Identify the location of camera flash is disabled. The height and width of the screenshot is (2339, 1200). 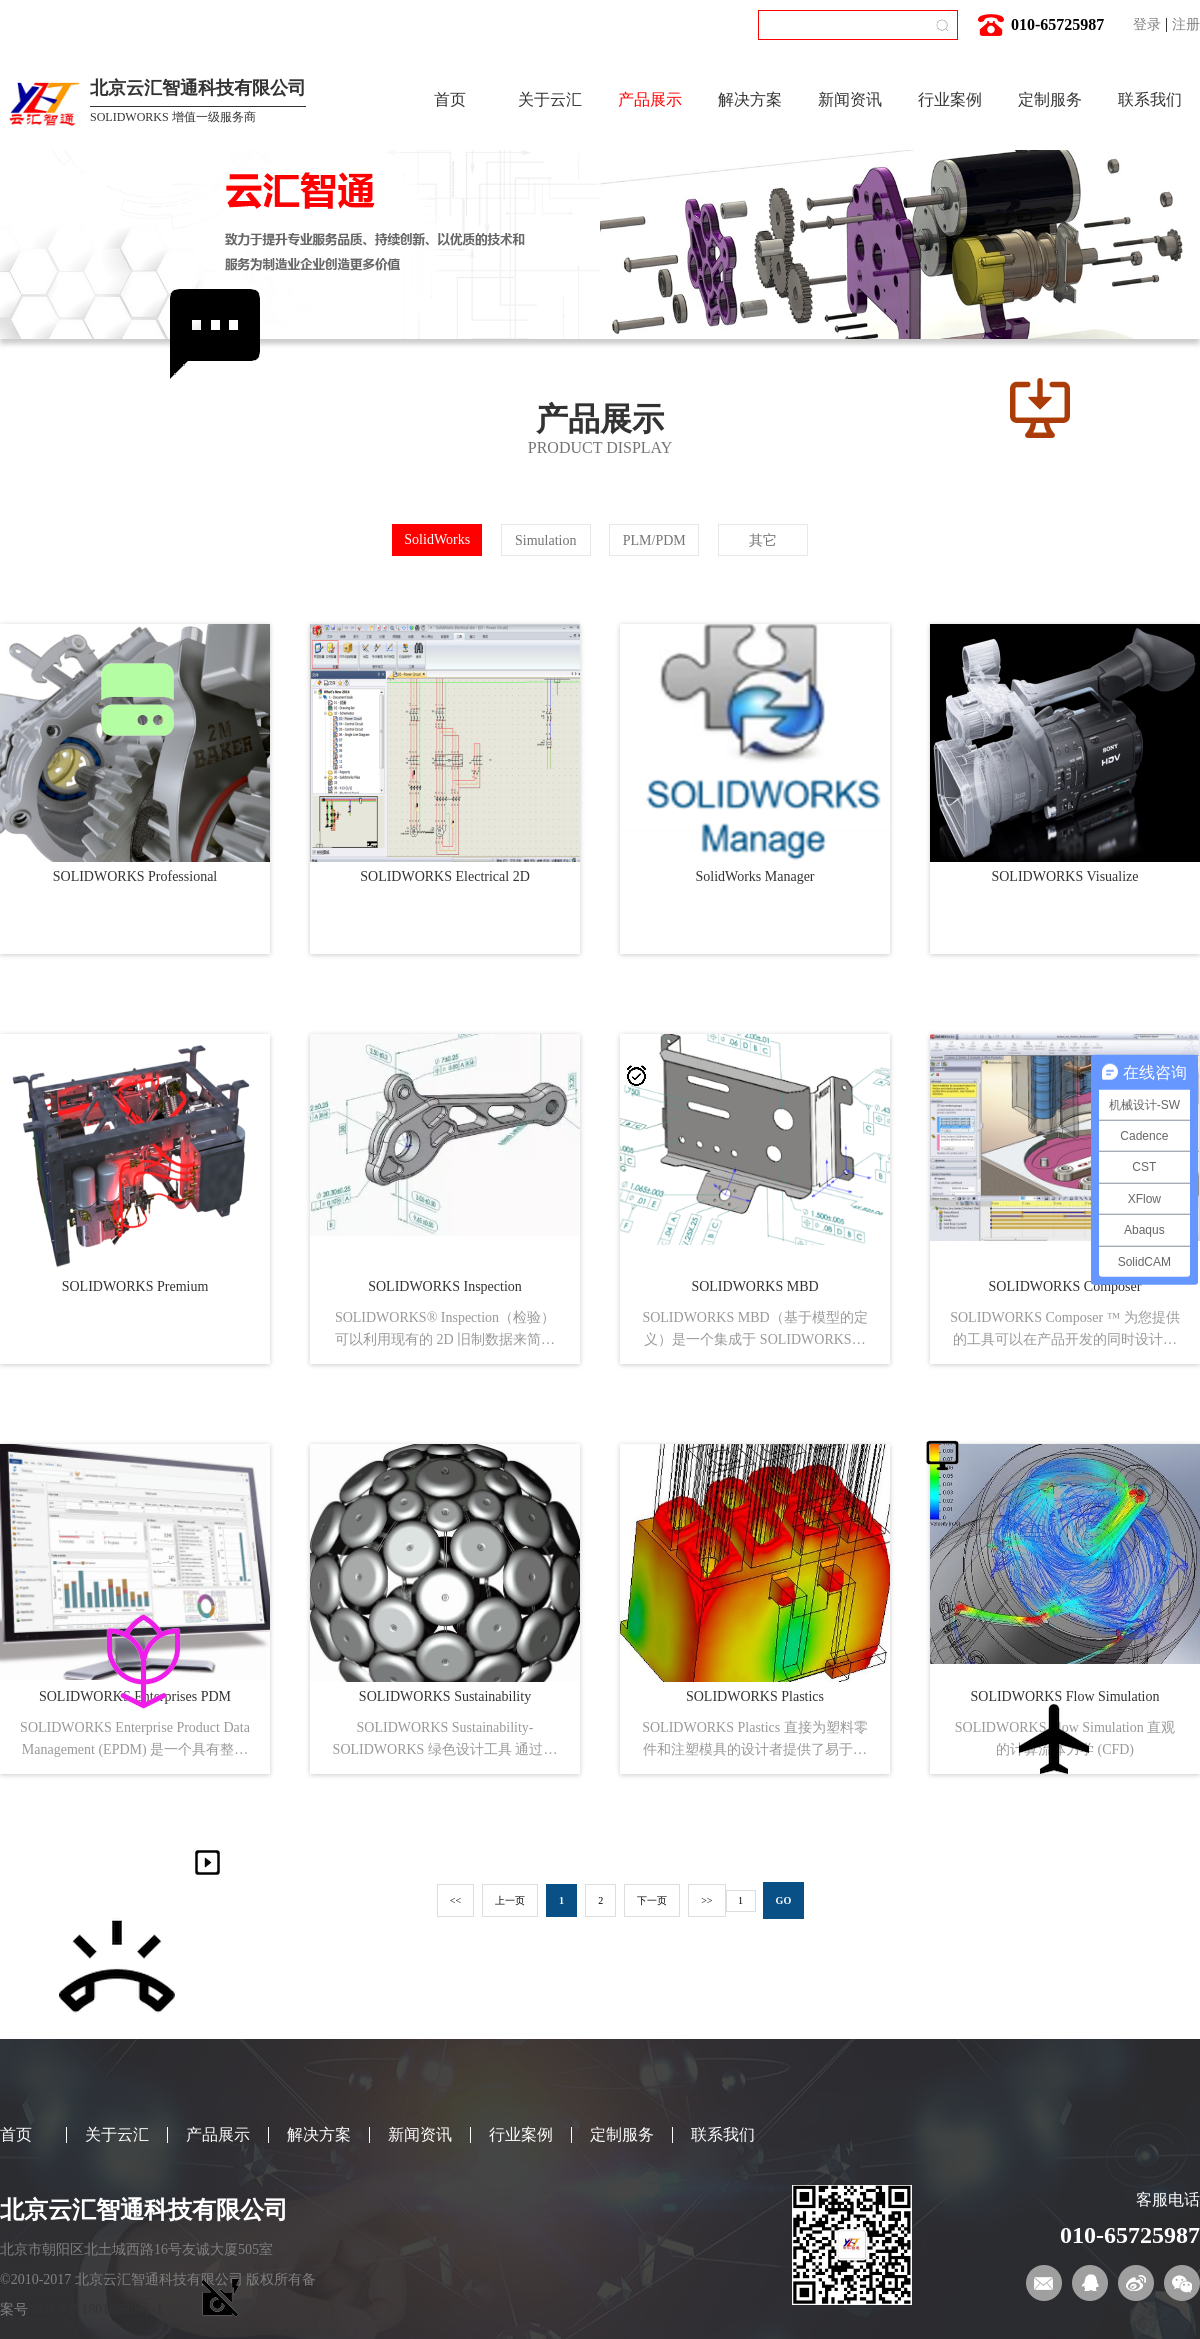
(221, 2297).